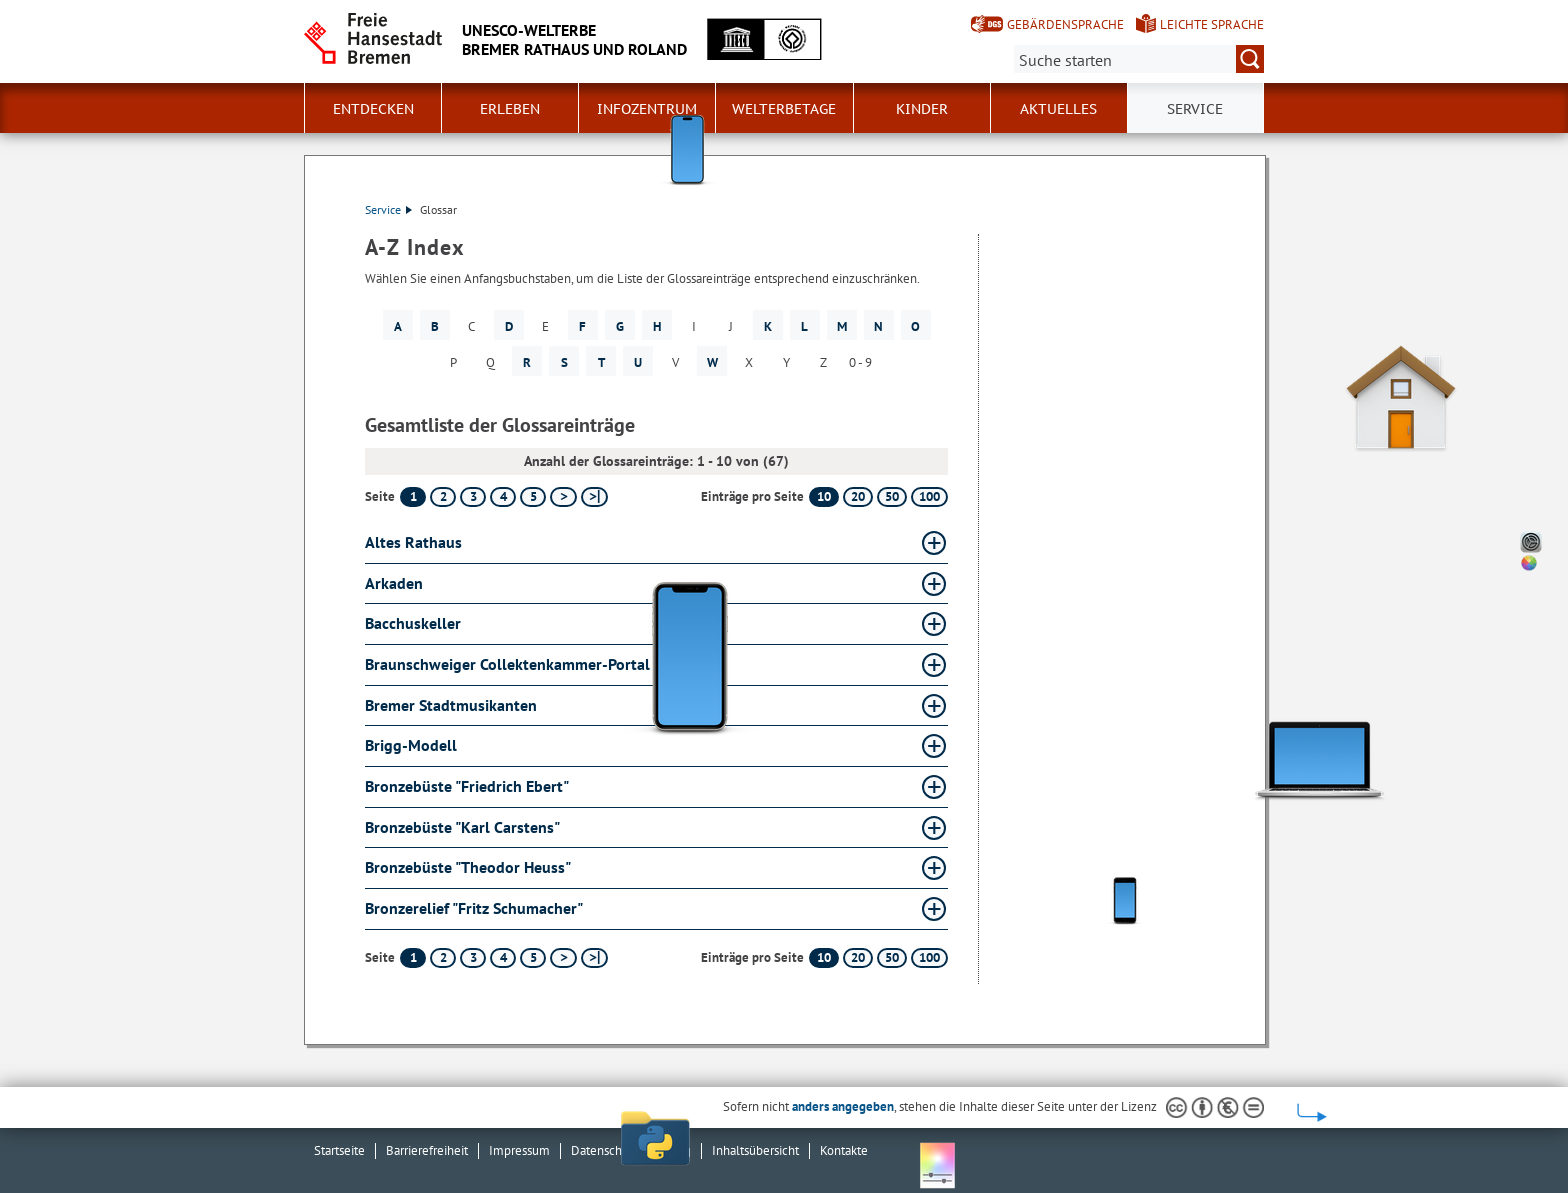  I want to click on open color settings panel, so click(1529, 563).